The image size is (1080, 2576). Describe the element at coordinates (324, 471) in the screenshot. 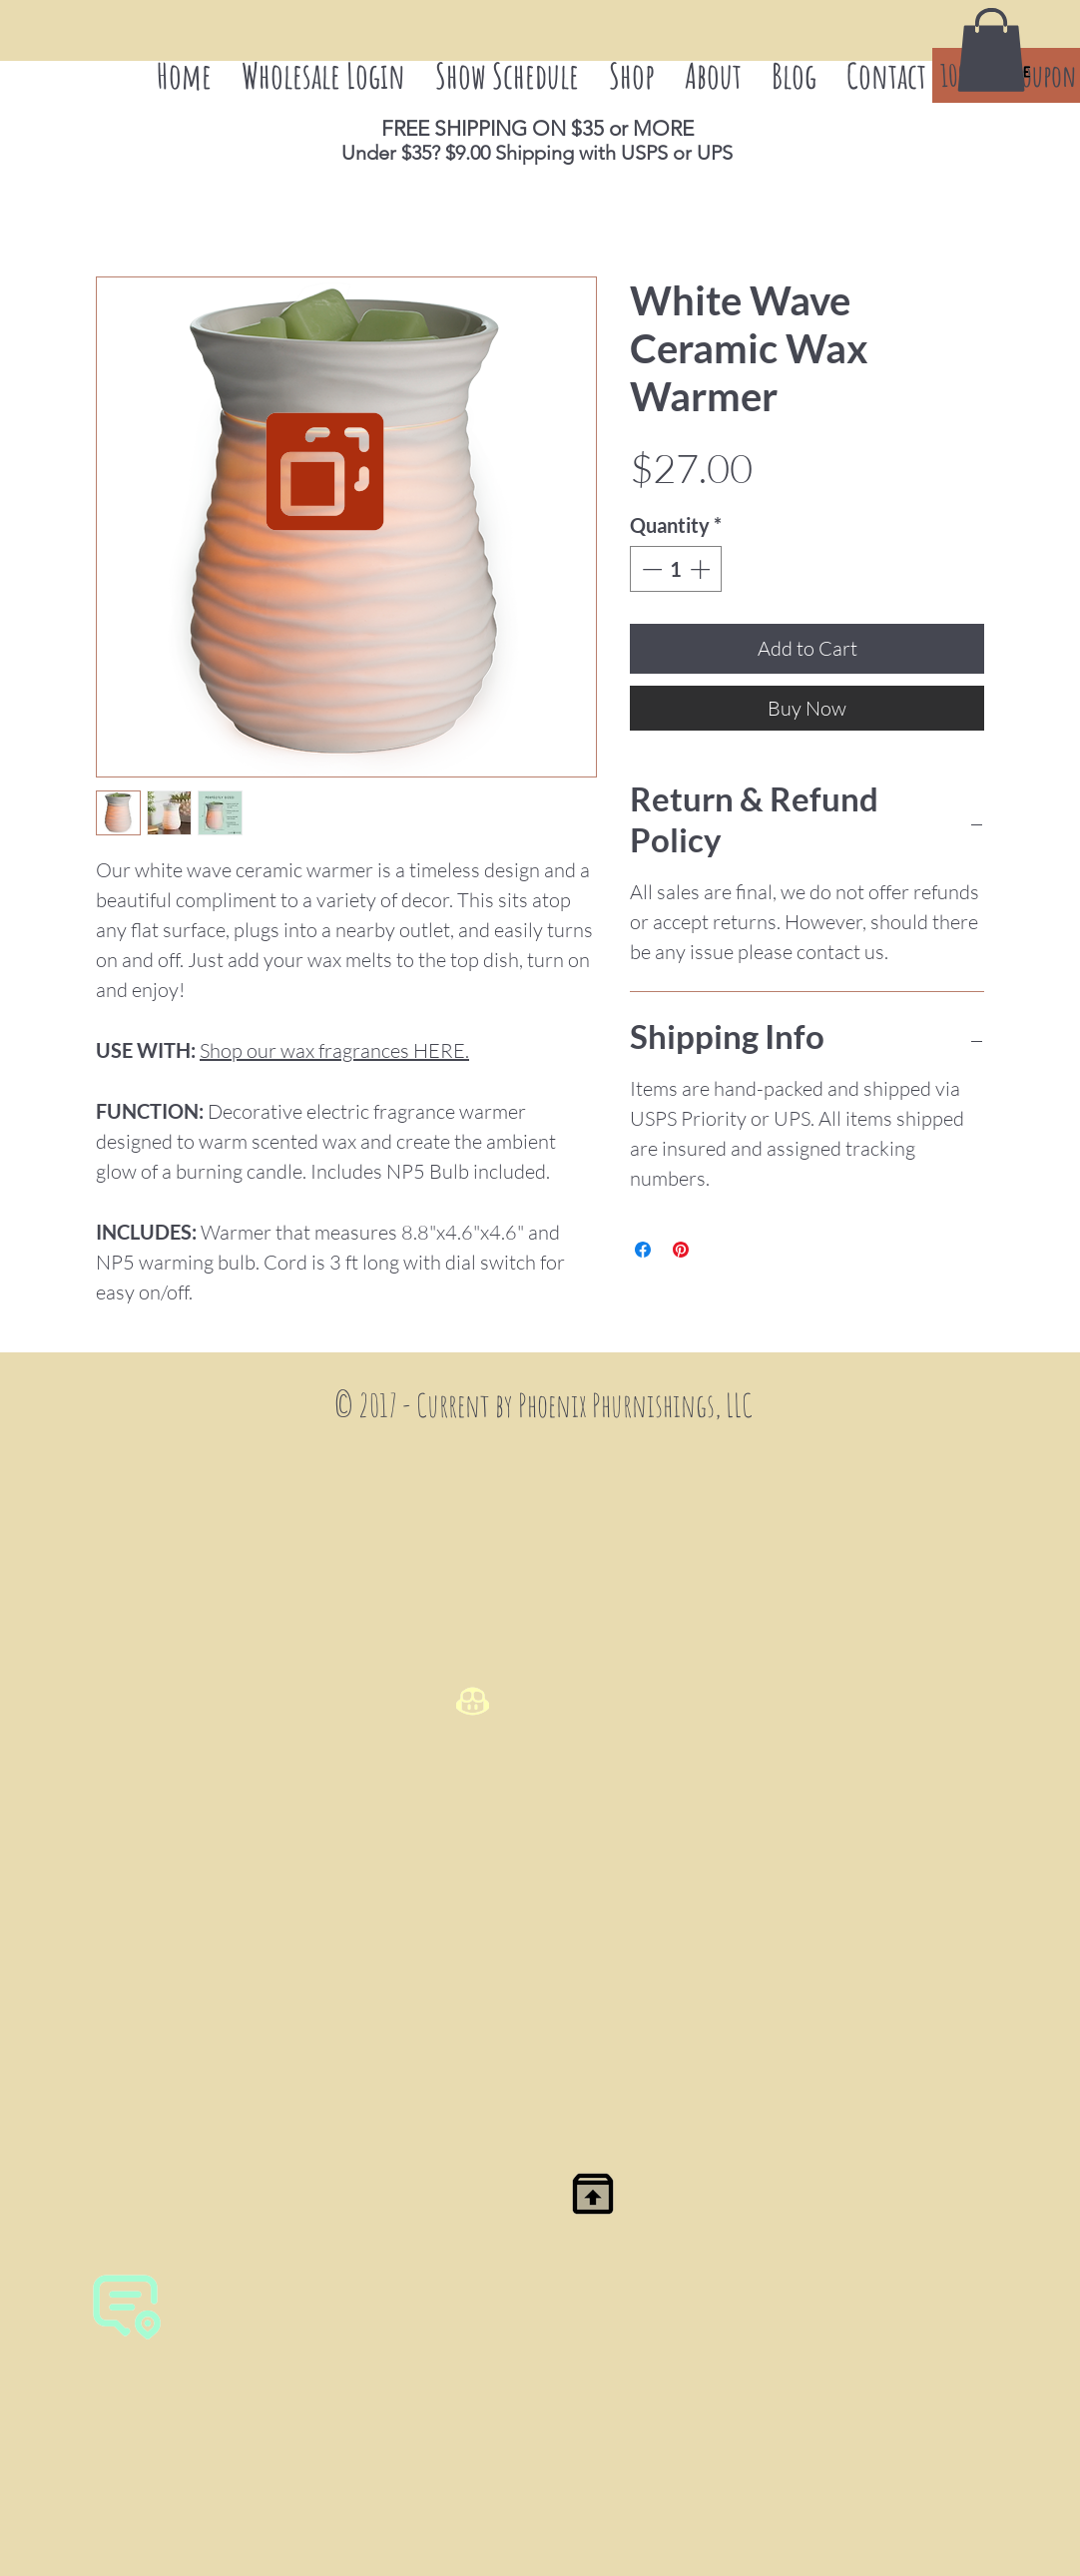

I see `move selection to background layer` at that location.